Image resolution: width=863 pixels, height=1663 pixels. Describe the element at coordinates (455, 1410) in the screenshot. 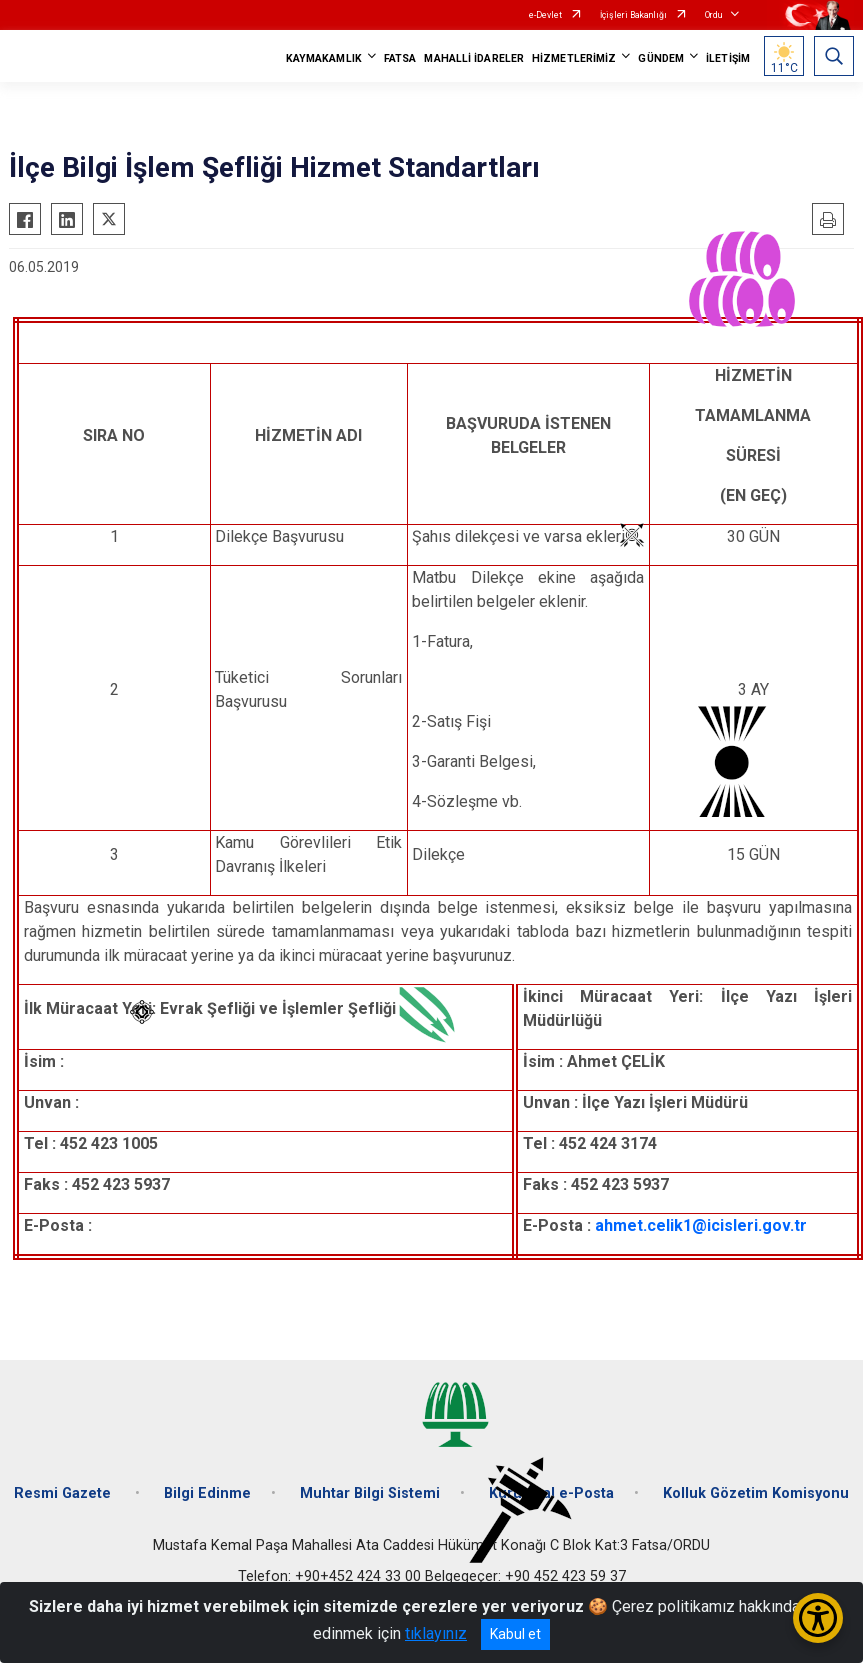

I see `dessert or sweet treat category in a game menu` at that location.